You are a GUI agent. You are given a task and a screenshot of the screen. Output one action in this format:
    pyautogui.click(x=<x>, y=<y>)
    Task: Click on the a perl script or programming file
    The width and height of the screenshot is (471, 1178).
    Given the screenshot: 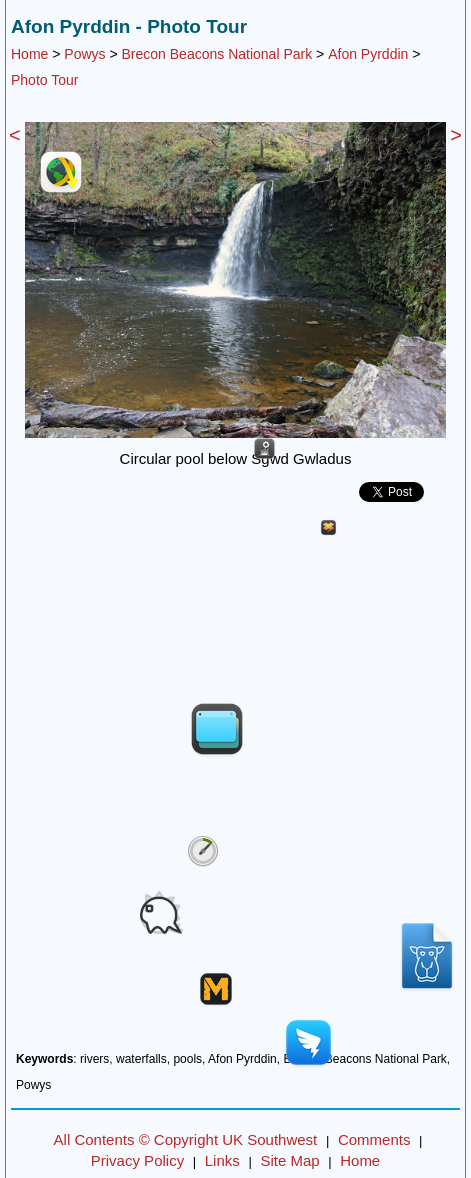 What is the action you would take?
    pyautogui.click(x=427, y=957)
    